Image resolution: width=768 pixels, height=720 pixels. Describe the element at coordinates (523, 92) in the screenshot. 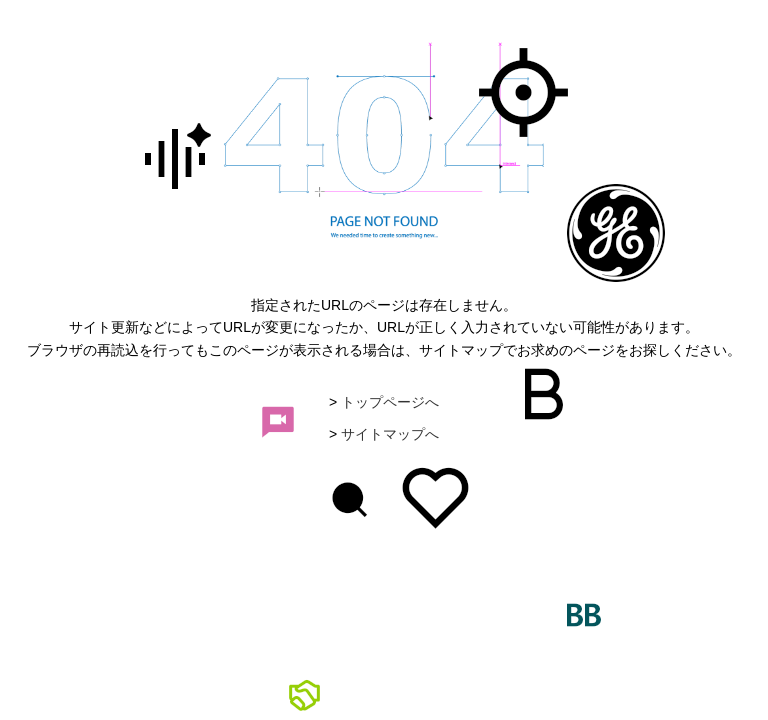

I see `focus on a specific area or element` at that location.